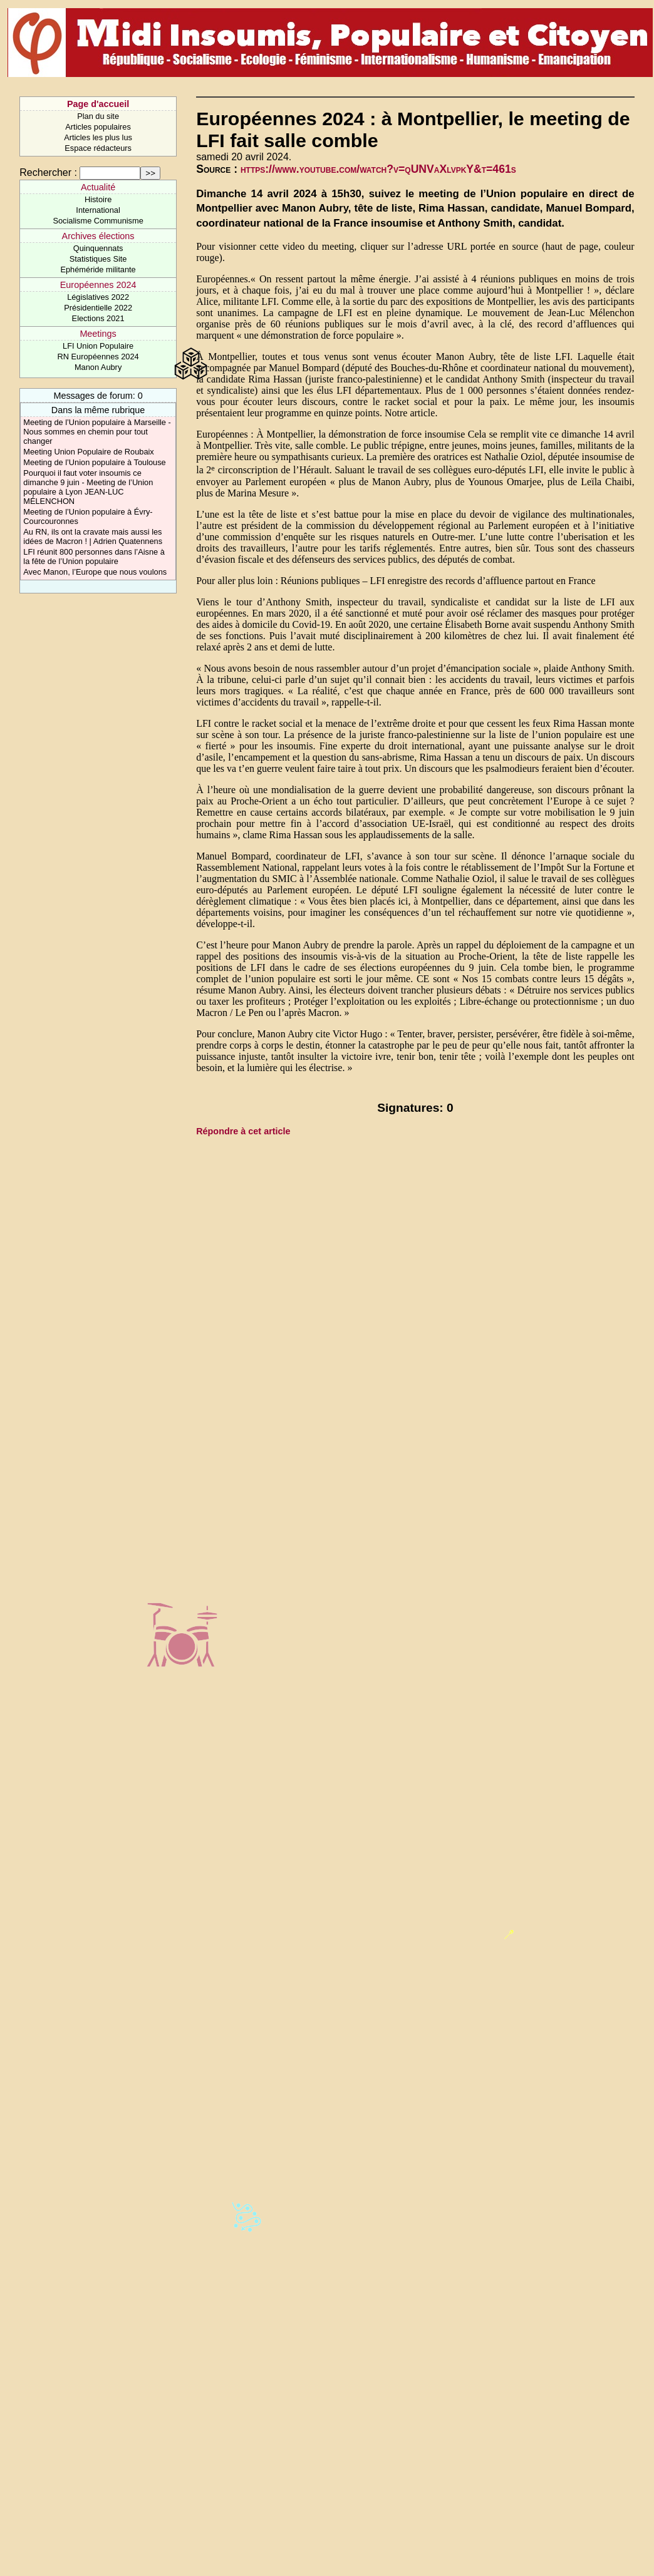 This screenshot has height=2576, width=654. Describe the element at coordinates (509, 1934) in the screenshot. I see `equip digging or excavation tool` at that location.